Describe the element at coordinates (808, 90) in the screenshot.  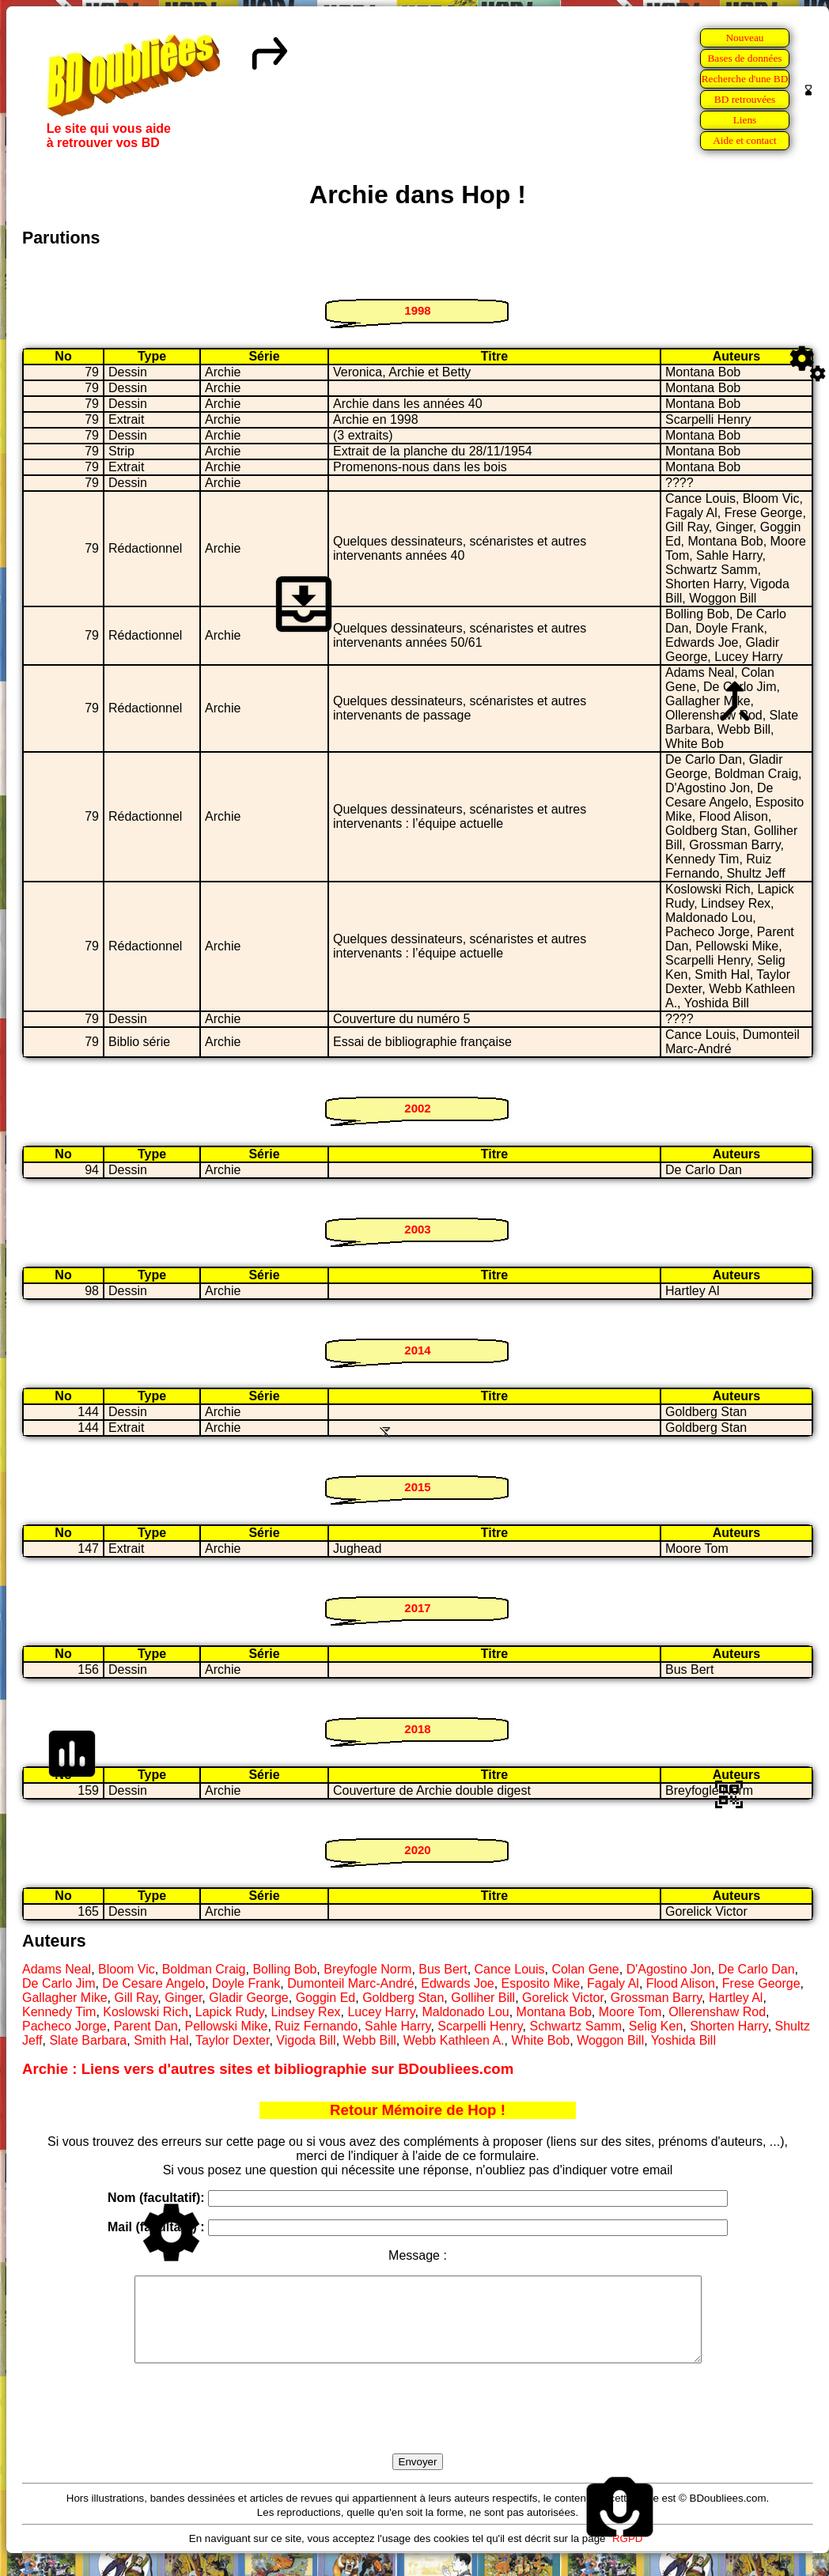
I see `indicates time remaining or countdown in progress` at that location.